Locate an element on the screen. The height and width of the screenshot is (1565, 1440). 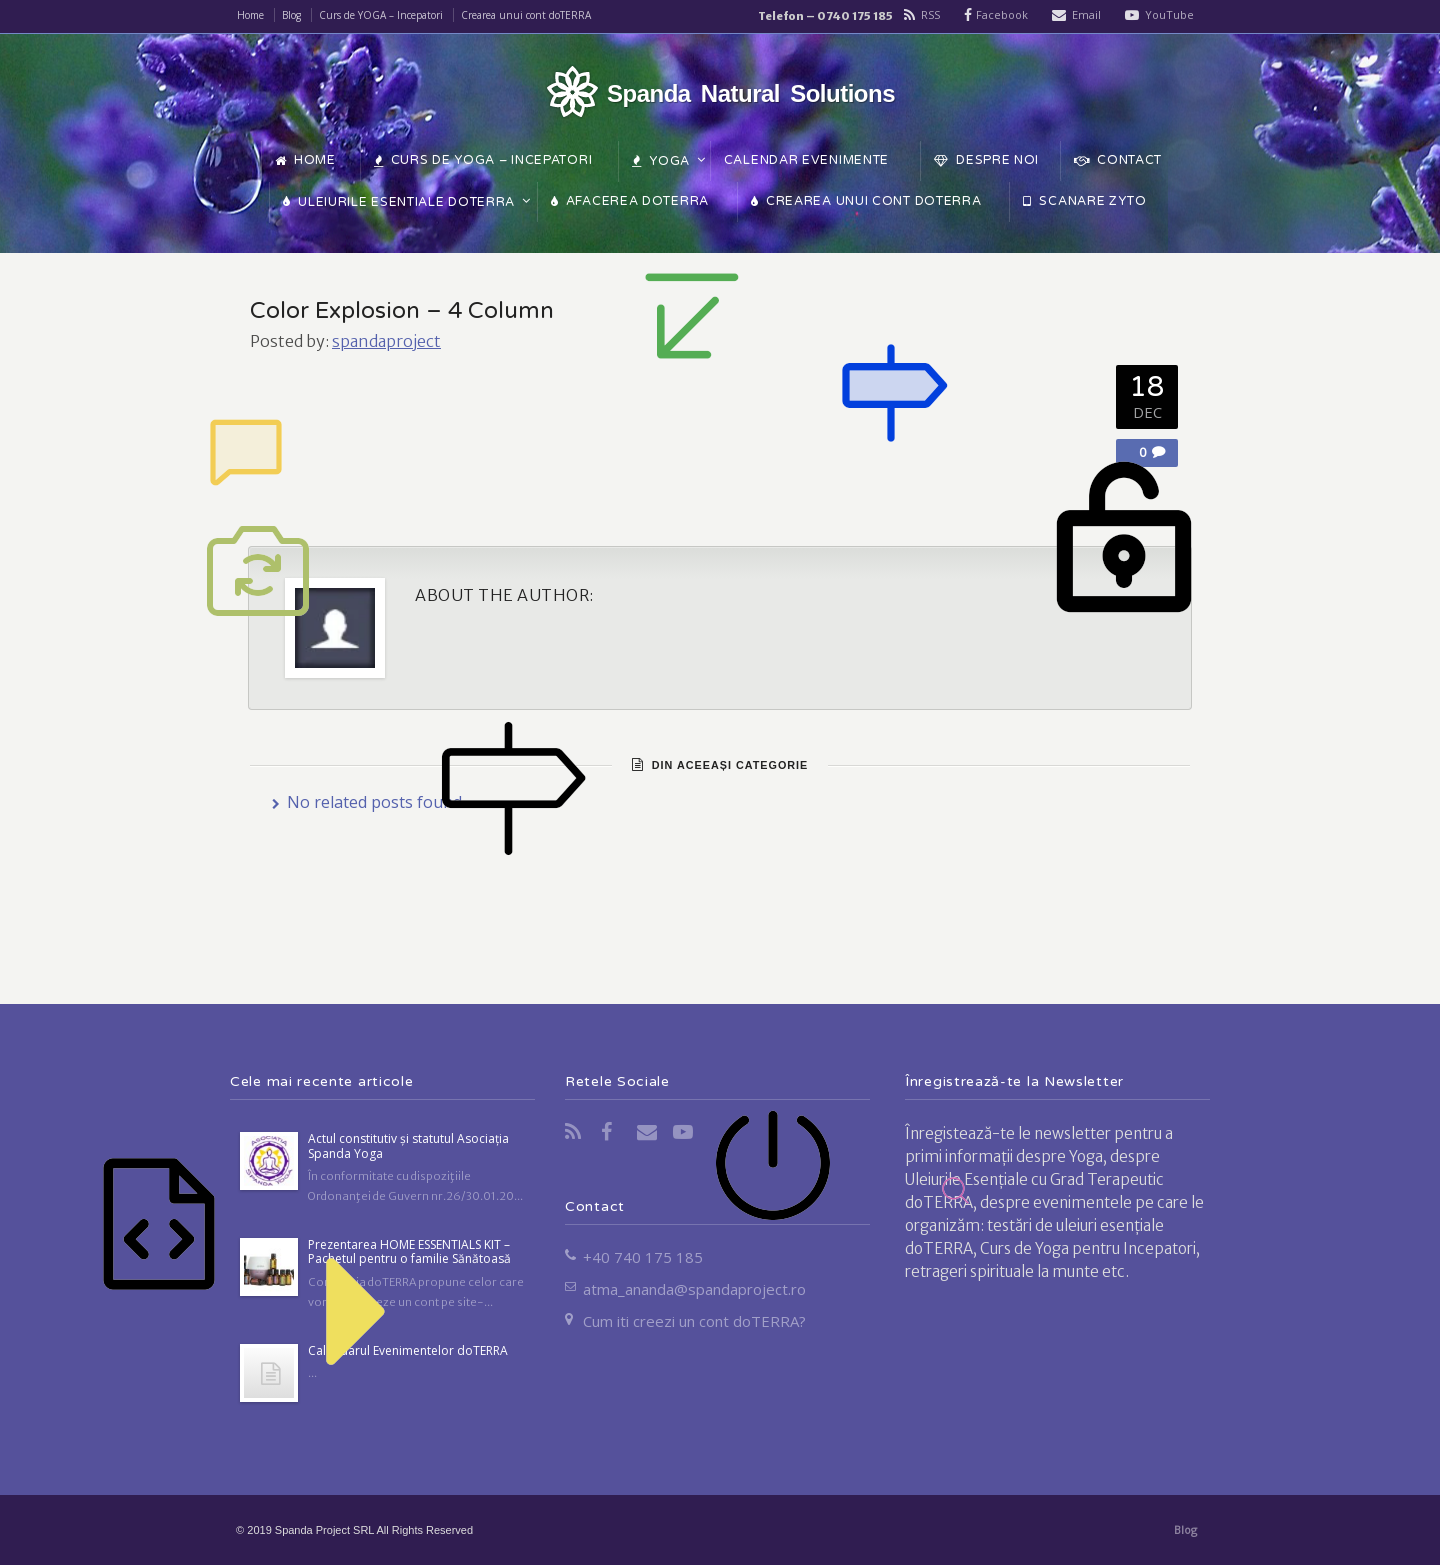
navigate to the next item or screen is located at coordinates (350, 1311).